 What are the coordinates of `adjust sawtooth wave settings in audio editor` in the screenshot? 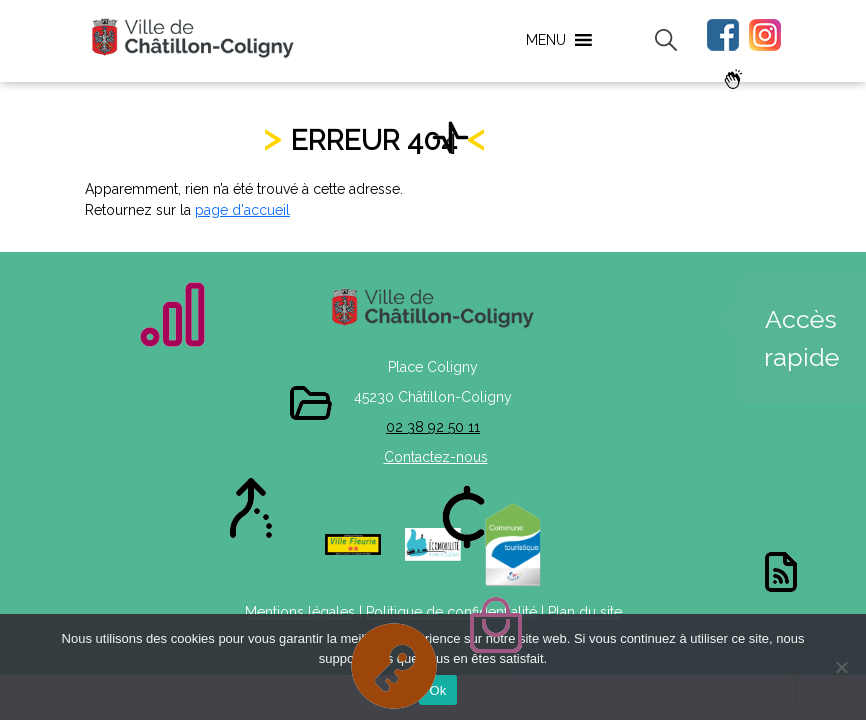 It's located at (450, 137).